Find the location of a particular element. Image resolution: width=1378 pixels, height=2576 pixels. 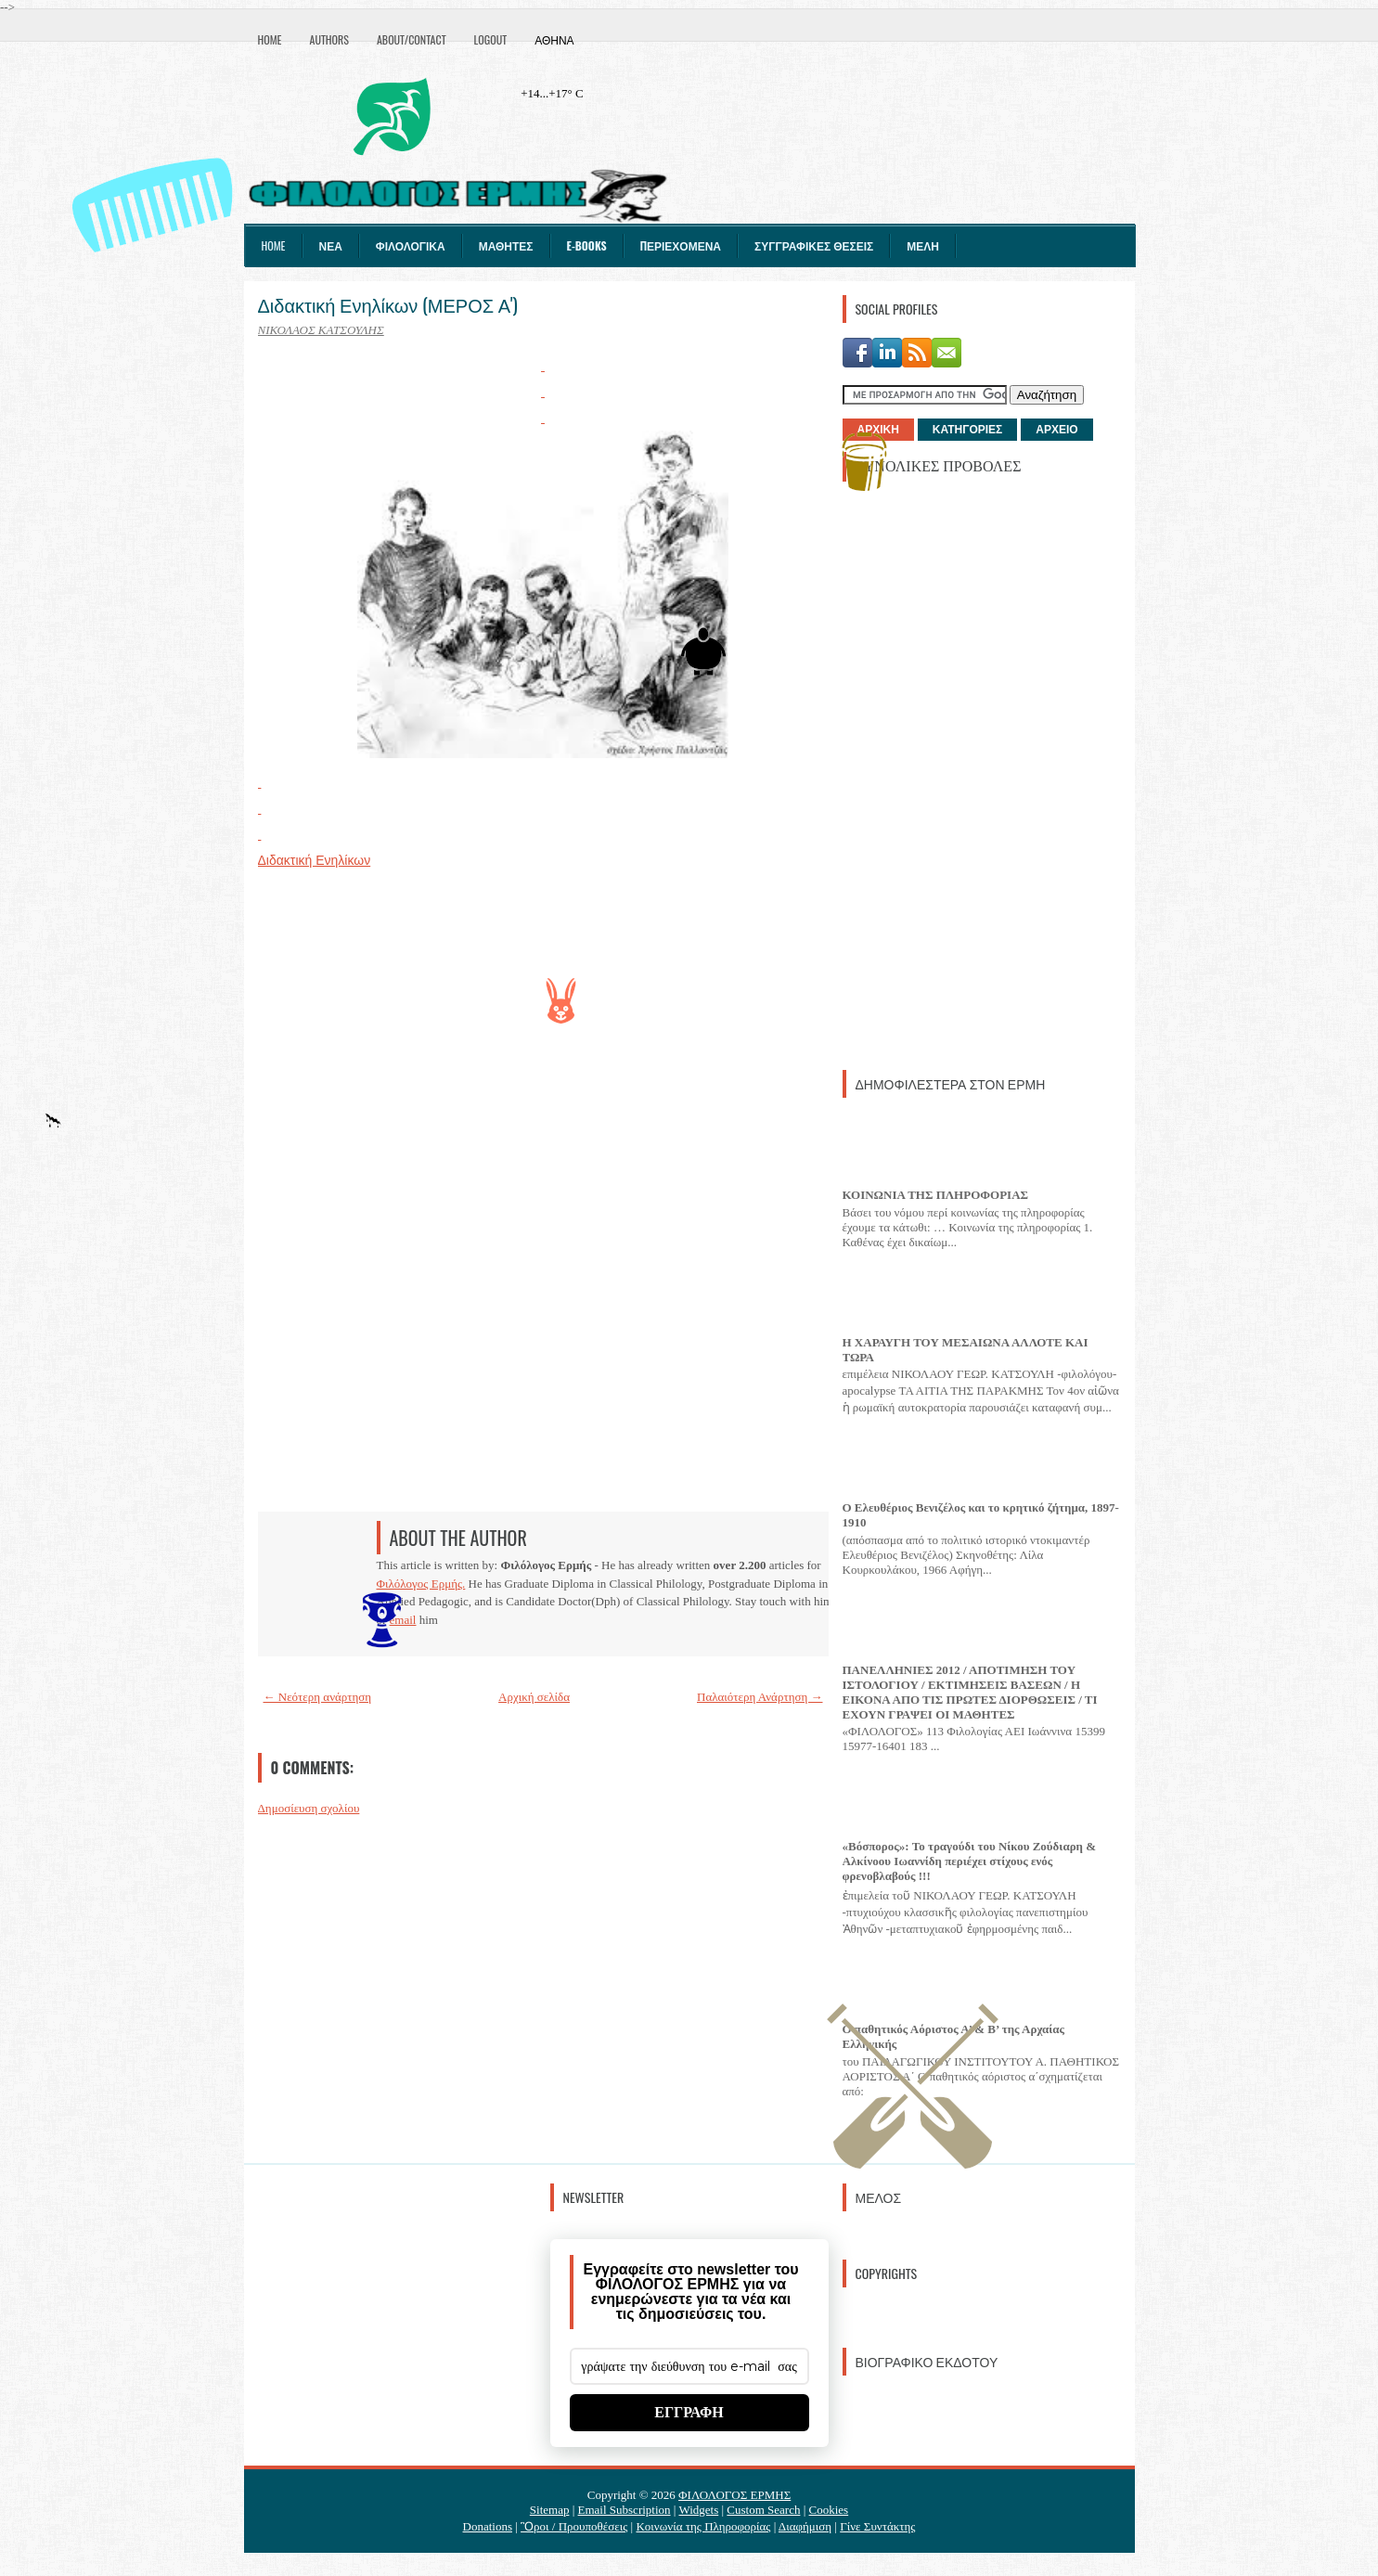

a bucket or container item in game inventory is located at coordinates (864, 459).